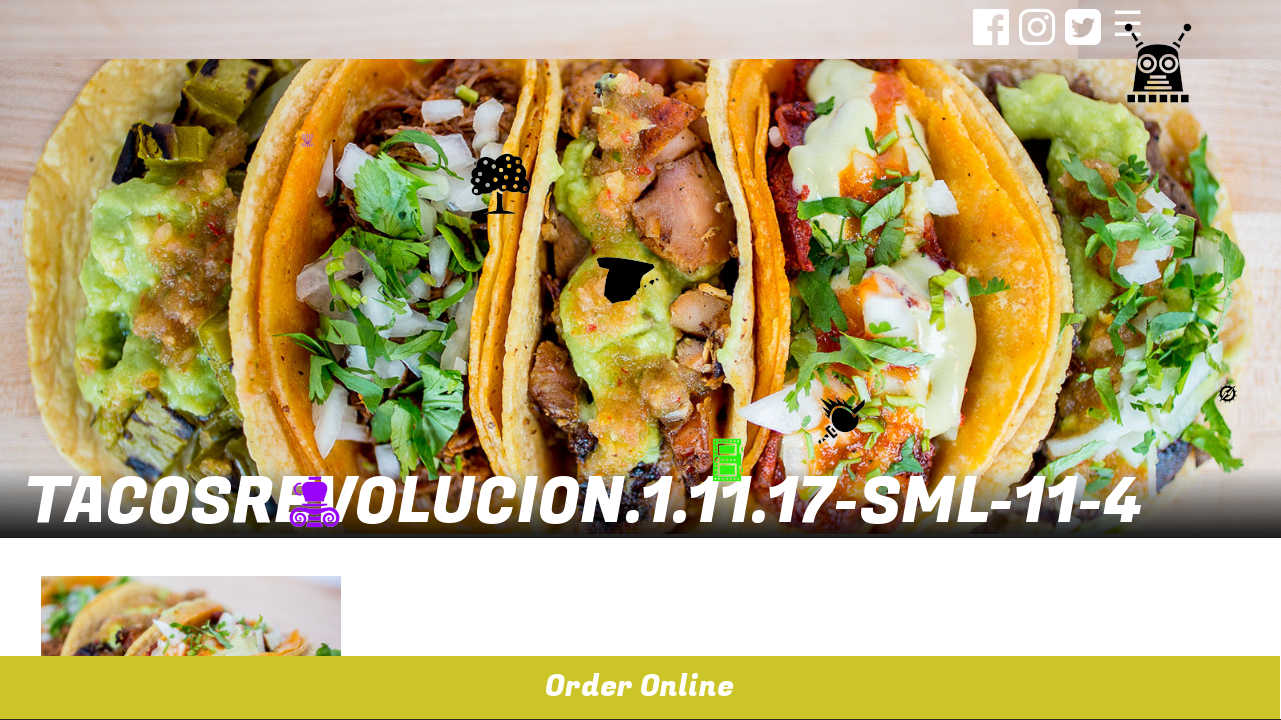  I want to click on select spain as your country or region, so click(627, 280).